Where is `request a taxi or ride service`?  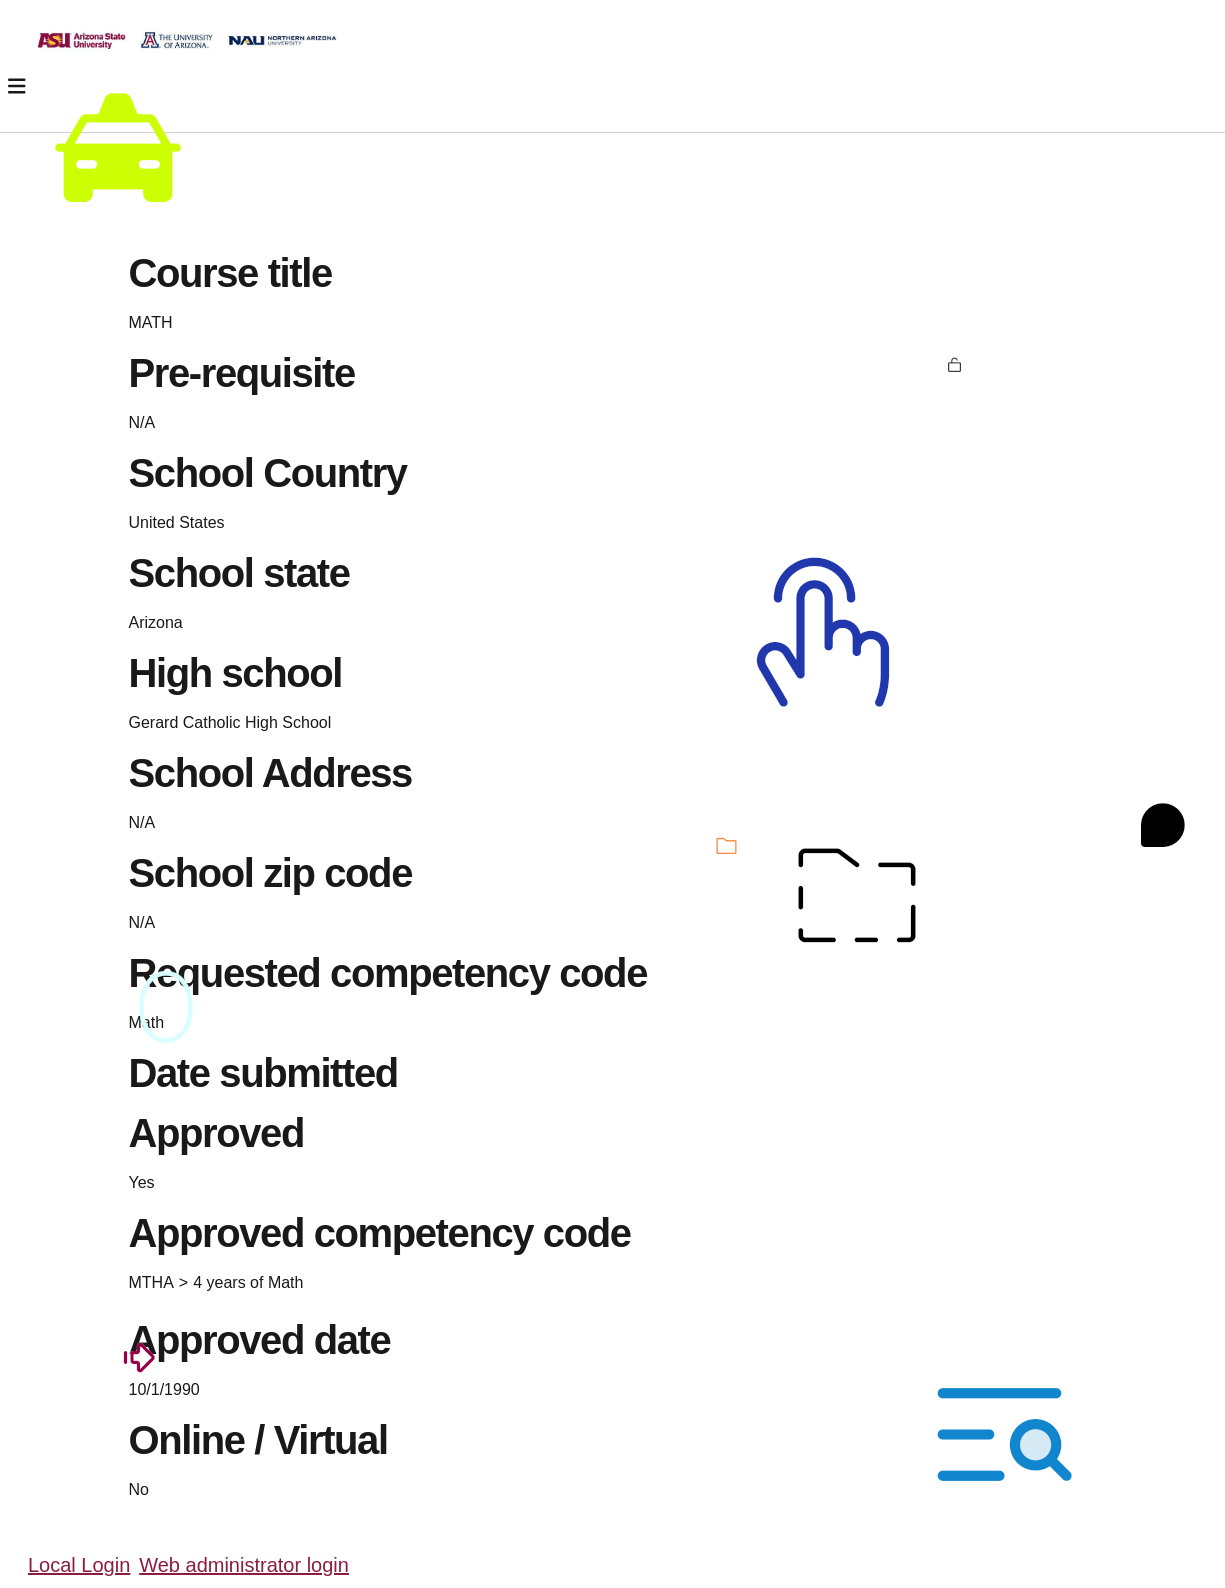
request a taxi or ride service is located at coordinates (118, 156).